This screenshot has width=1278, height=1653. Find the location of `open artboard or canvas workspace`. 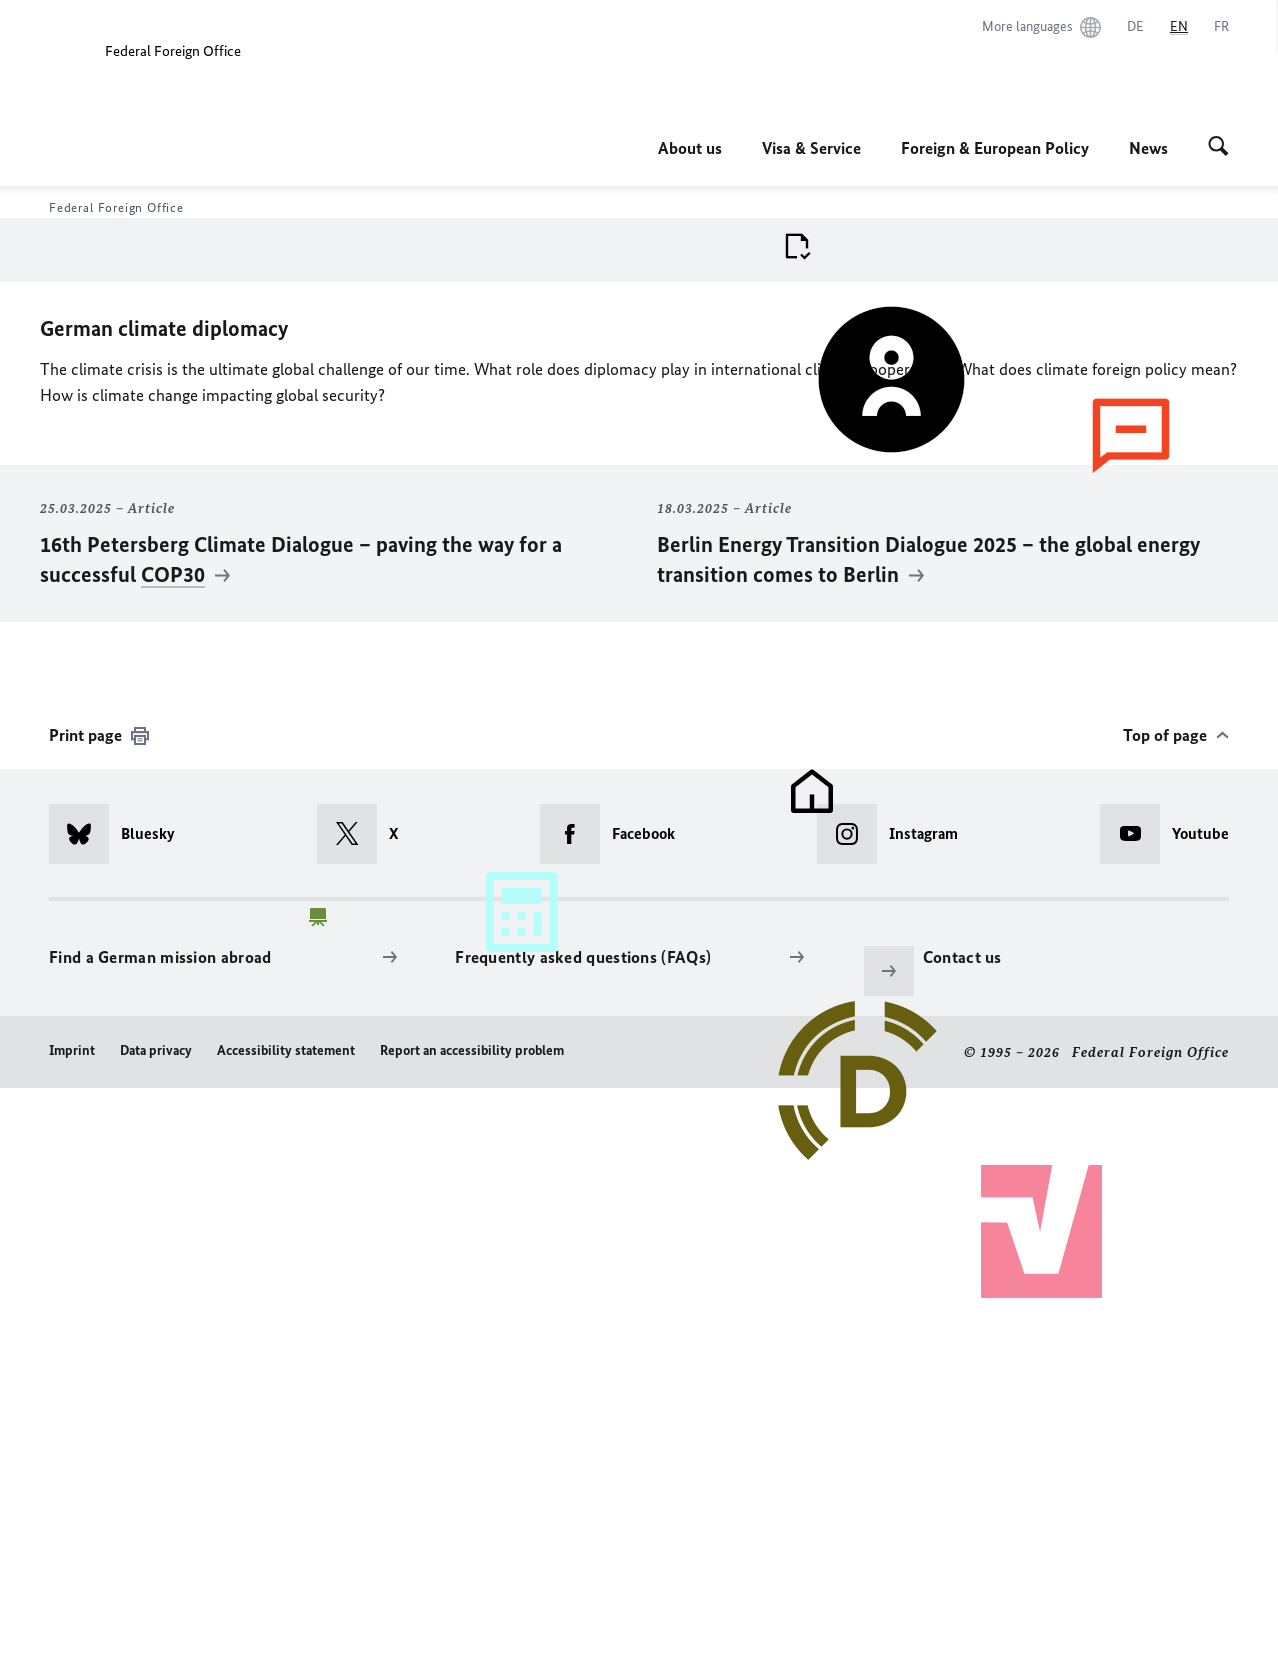

open artboard or canvas workspace is located at coordinates (318, 917).